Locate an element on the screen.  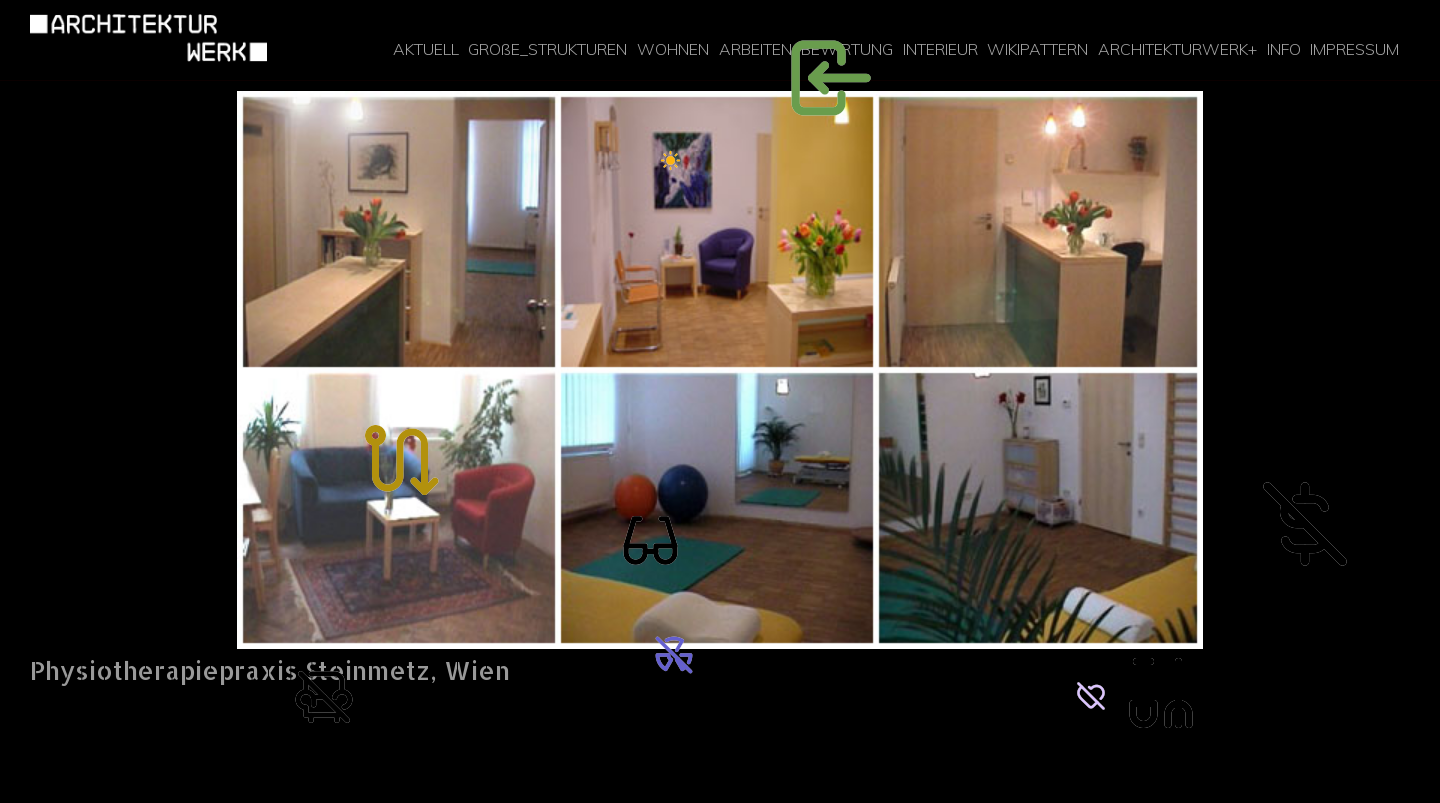
log in to your account is located at coordinates (829, 78).